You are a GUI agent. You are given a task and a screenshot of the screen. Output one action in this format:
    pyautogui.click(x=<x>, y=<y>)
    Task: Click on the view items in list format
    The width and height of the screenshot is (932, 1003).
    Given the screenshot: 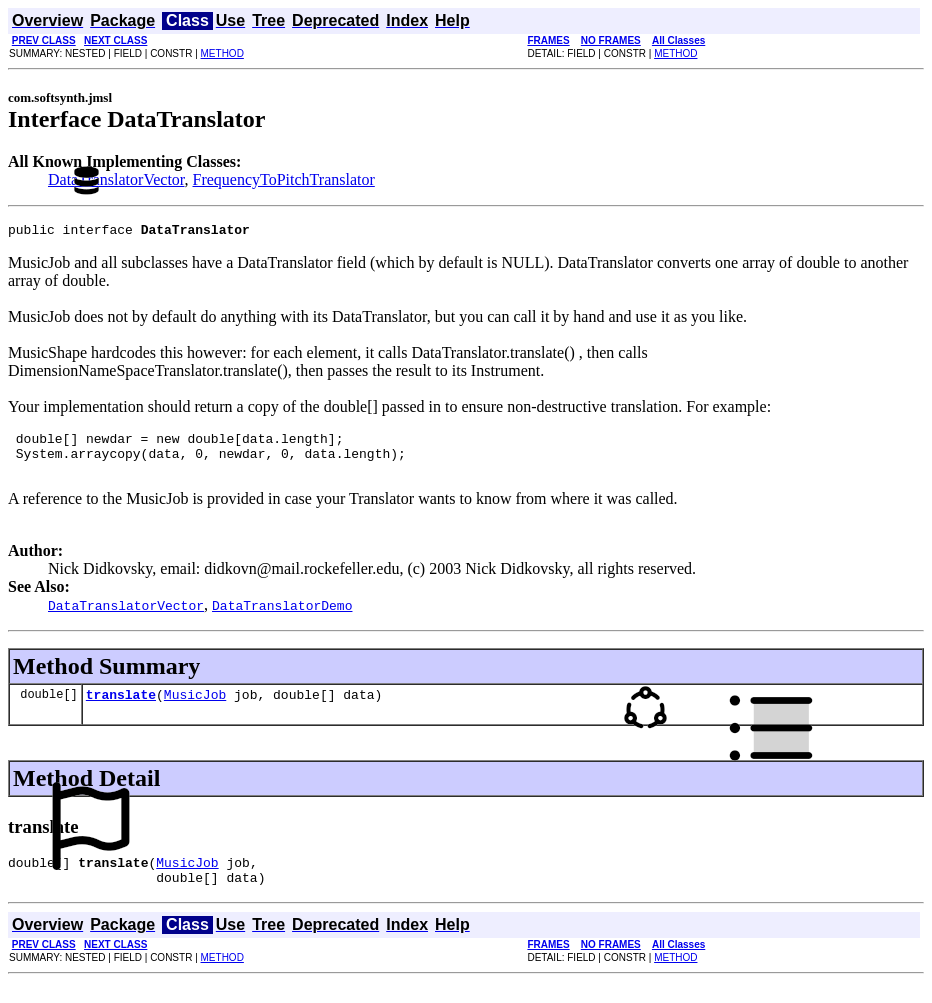 What is the action you would take?
    pyautogui.click(x=771, y=728)
    